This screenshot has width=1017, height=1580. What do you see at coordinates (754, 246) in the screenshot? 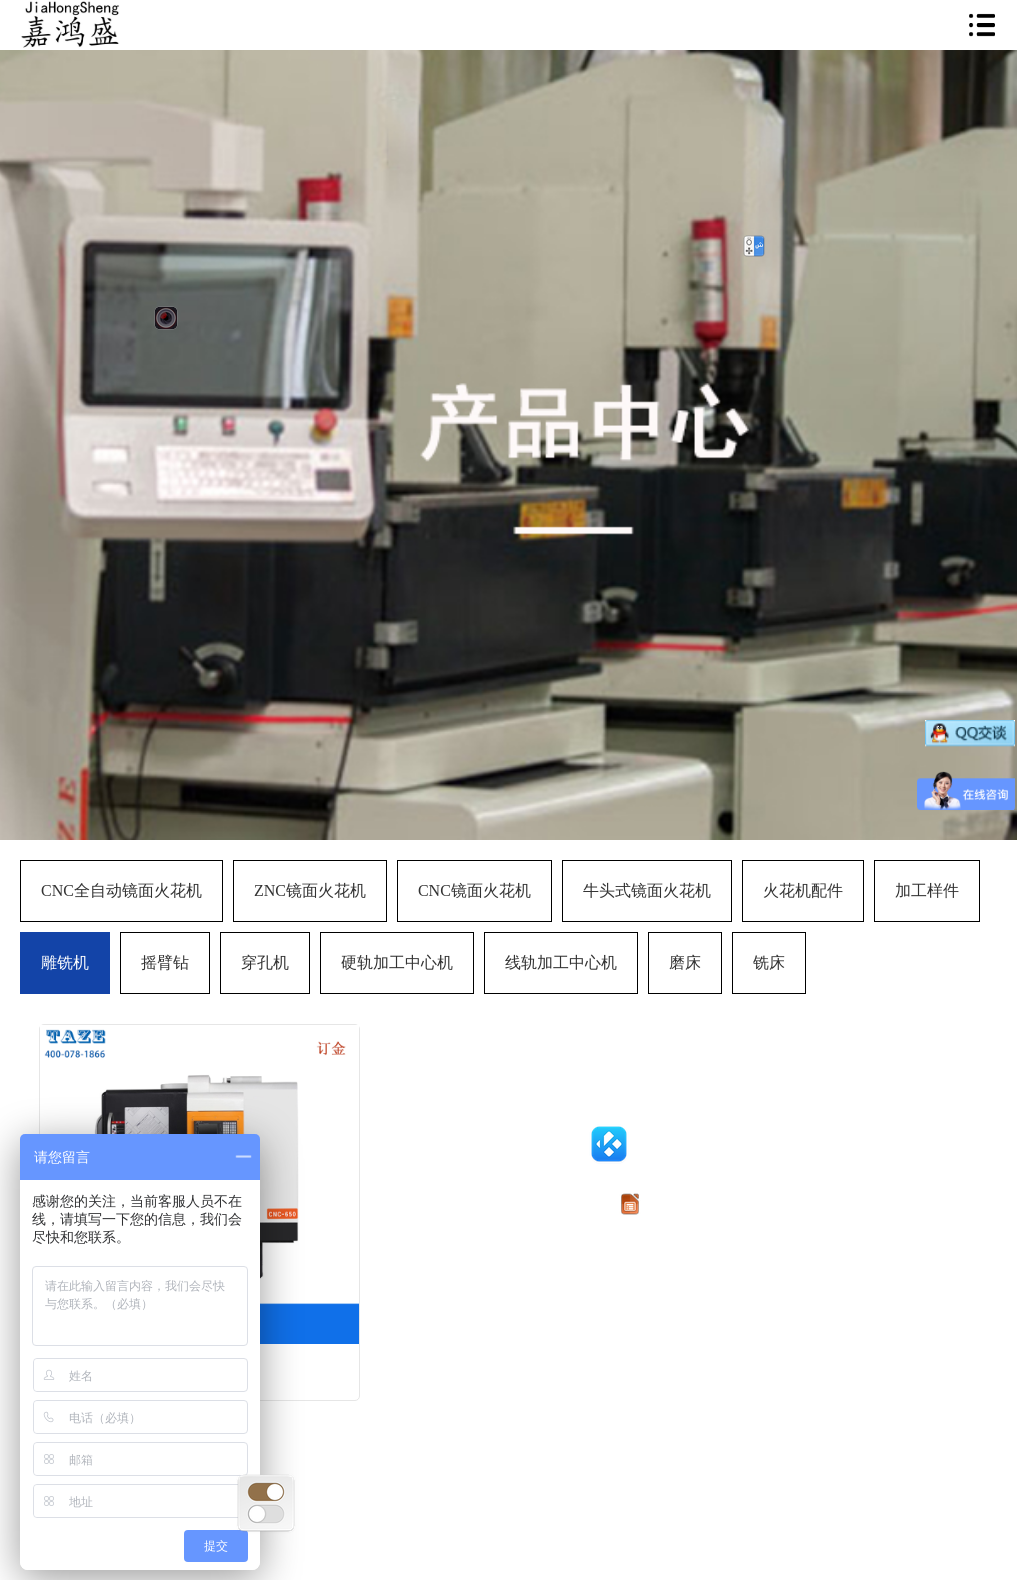
I see `open gnome characters app` at bounding box center [754, 246].